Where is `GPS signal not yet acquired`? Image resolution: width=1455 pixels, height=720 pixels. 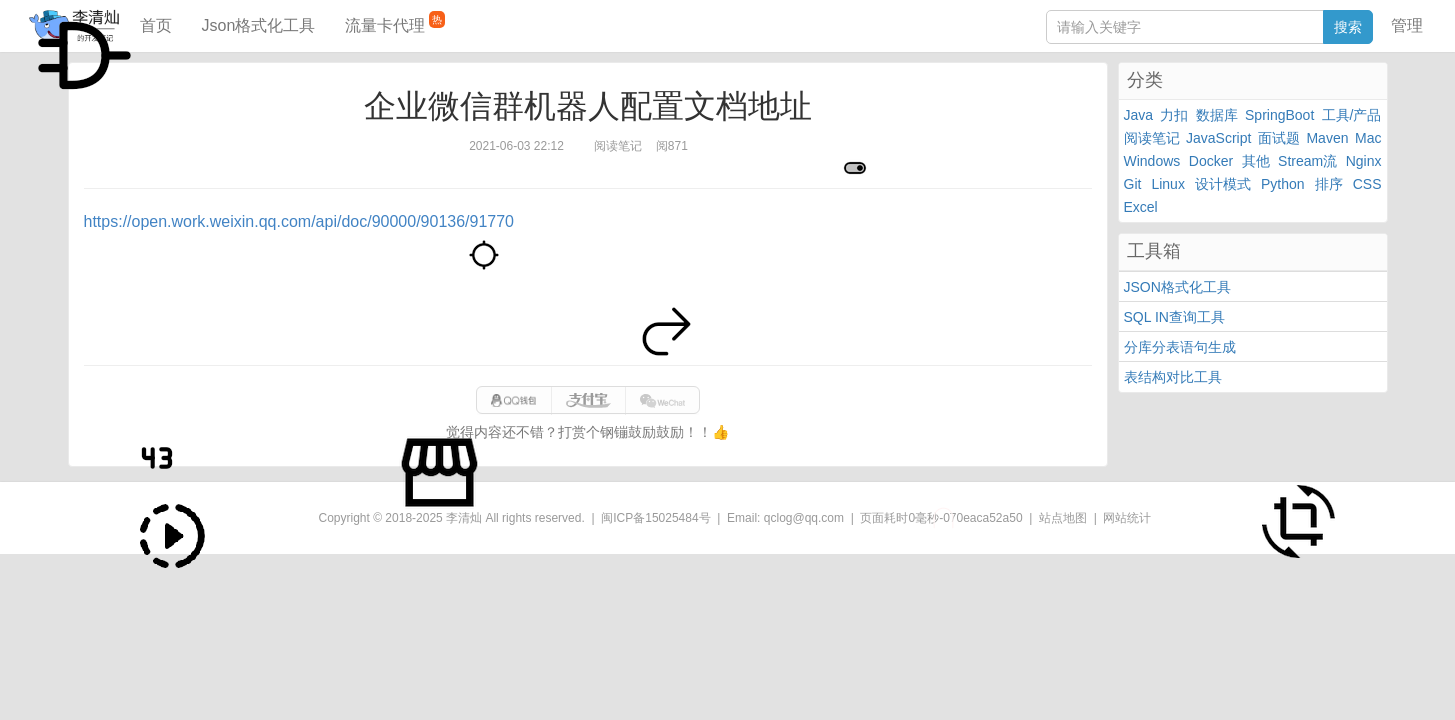 GPS signal not yet acquired is located at coordinates (484, 255).